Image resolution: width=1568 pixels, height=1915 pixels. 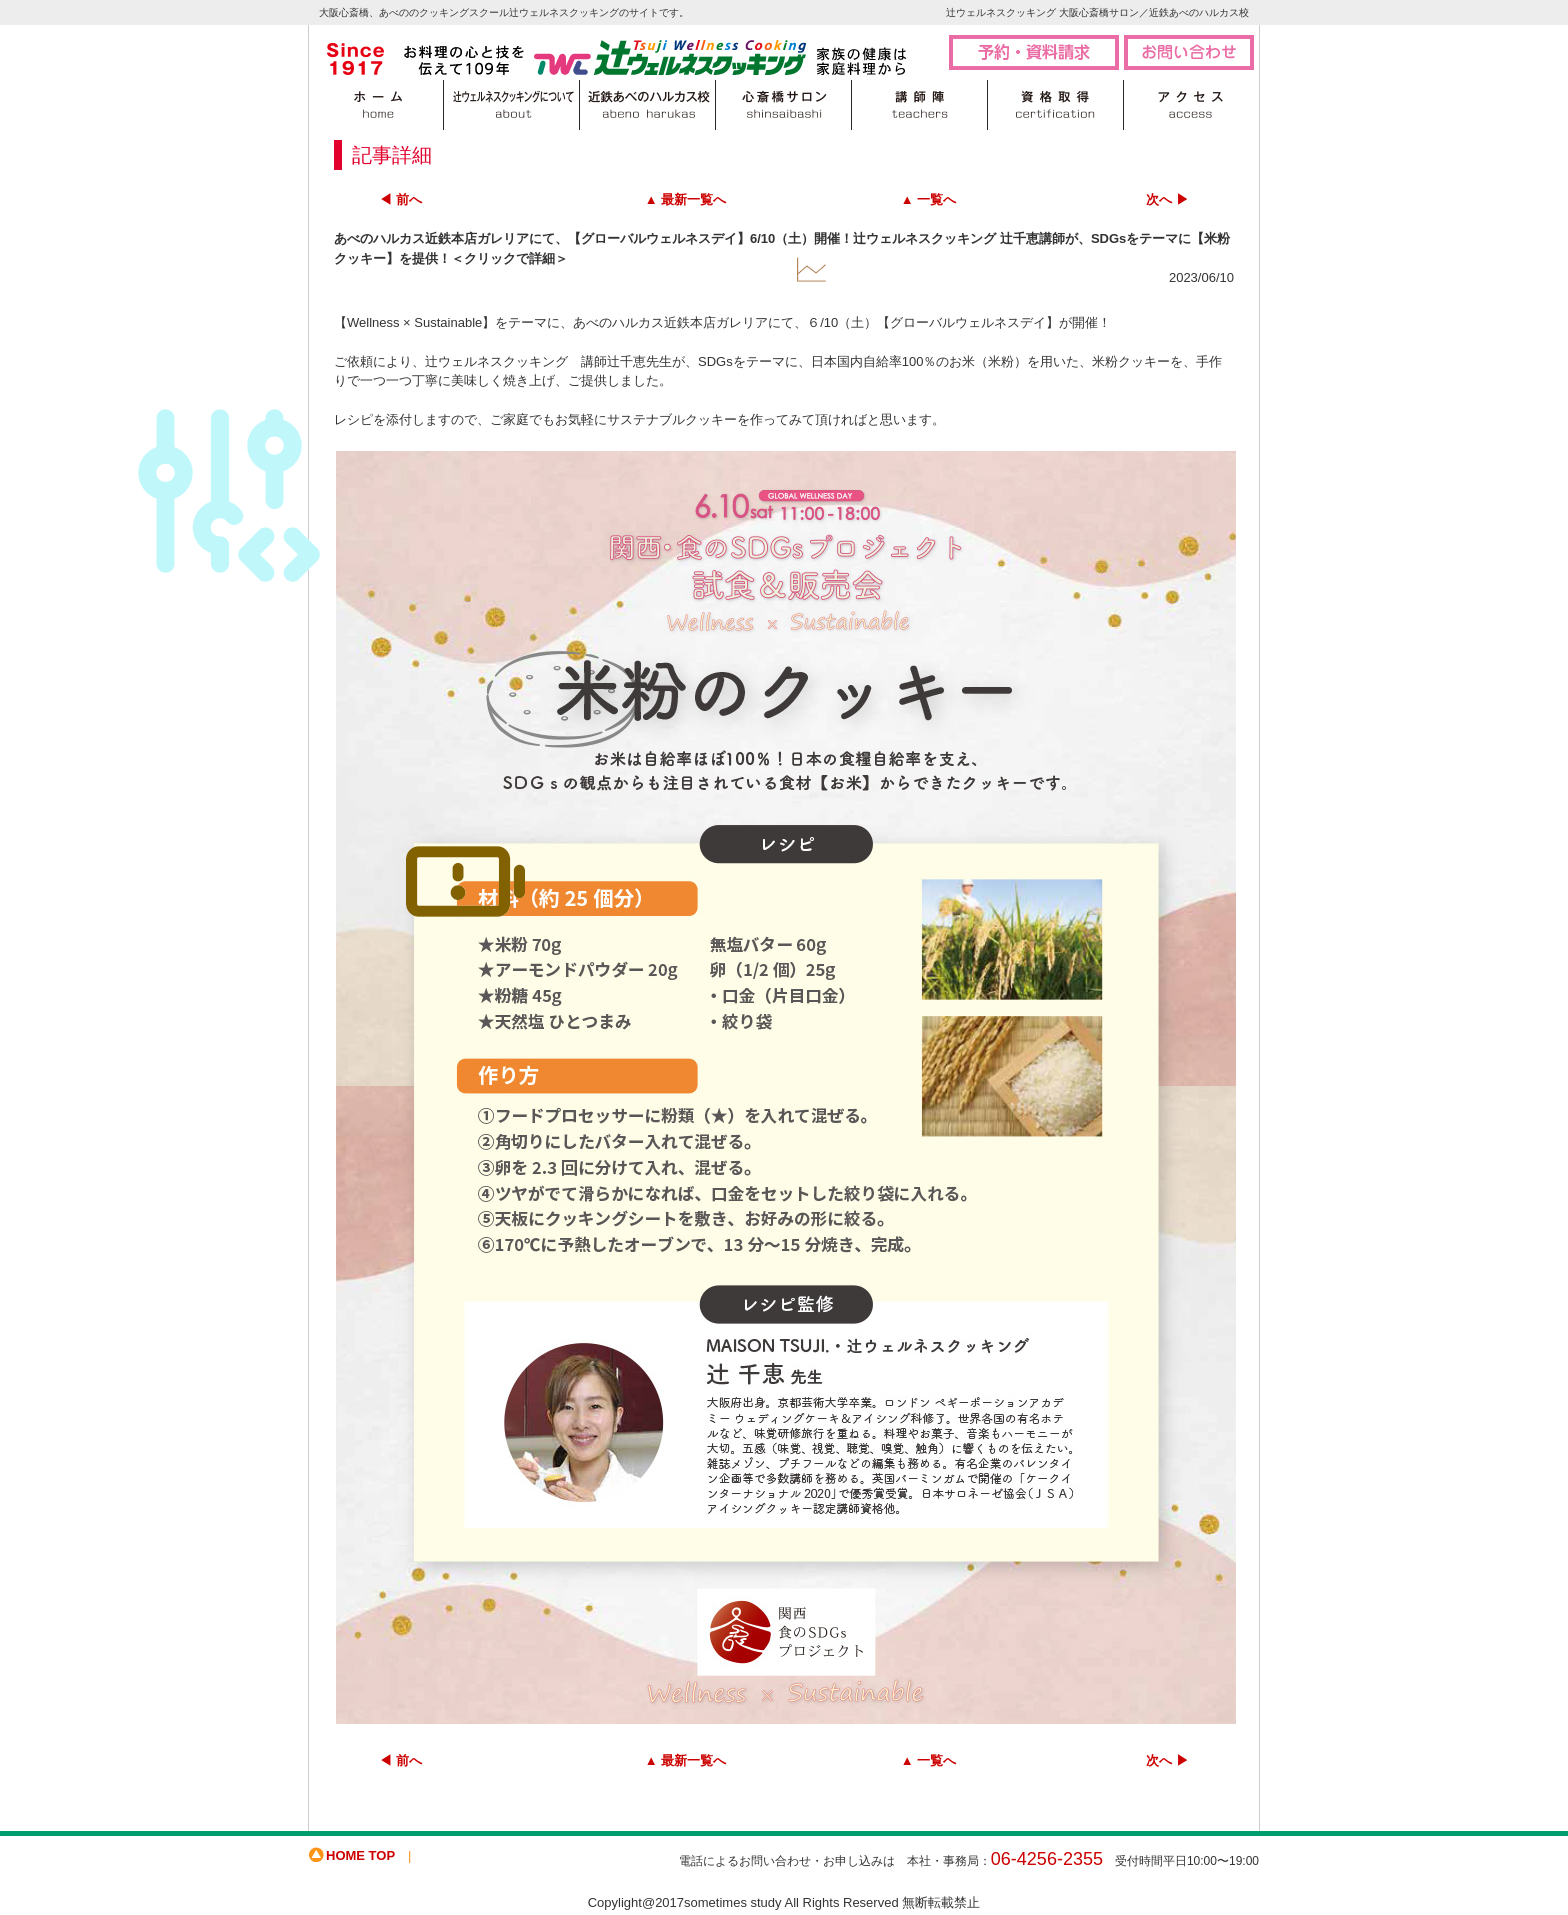 I want to click on adjust code editor settings, so click(x=220, y=491).